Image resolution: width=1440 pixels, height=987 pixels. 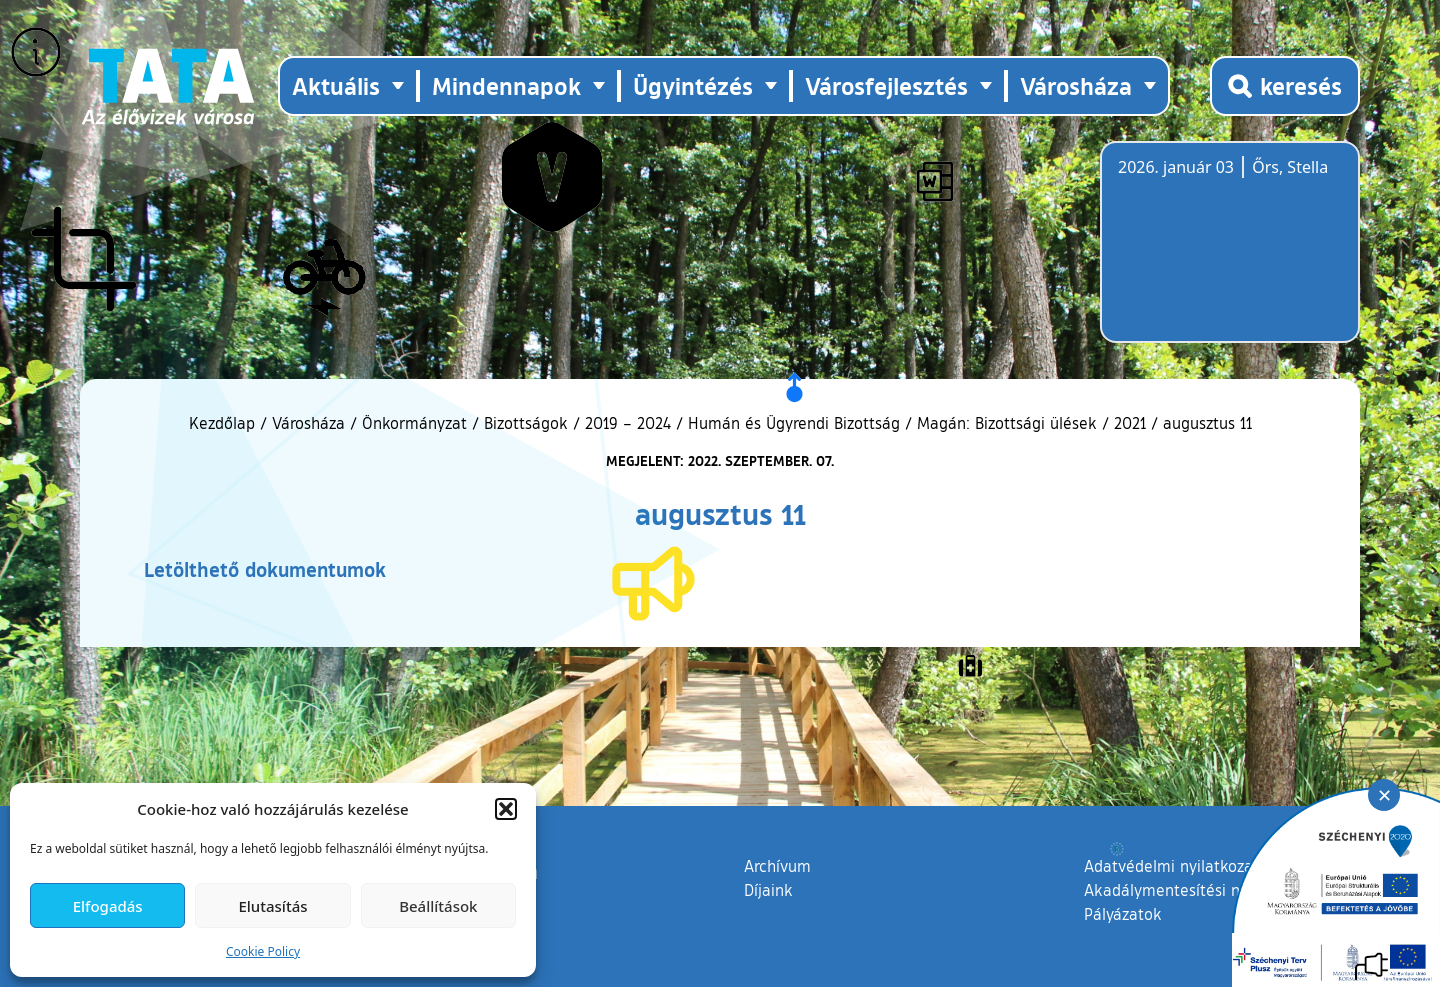 I want to click on access medical or health-related information, so click(x=970, y=666).